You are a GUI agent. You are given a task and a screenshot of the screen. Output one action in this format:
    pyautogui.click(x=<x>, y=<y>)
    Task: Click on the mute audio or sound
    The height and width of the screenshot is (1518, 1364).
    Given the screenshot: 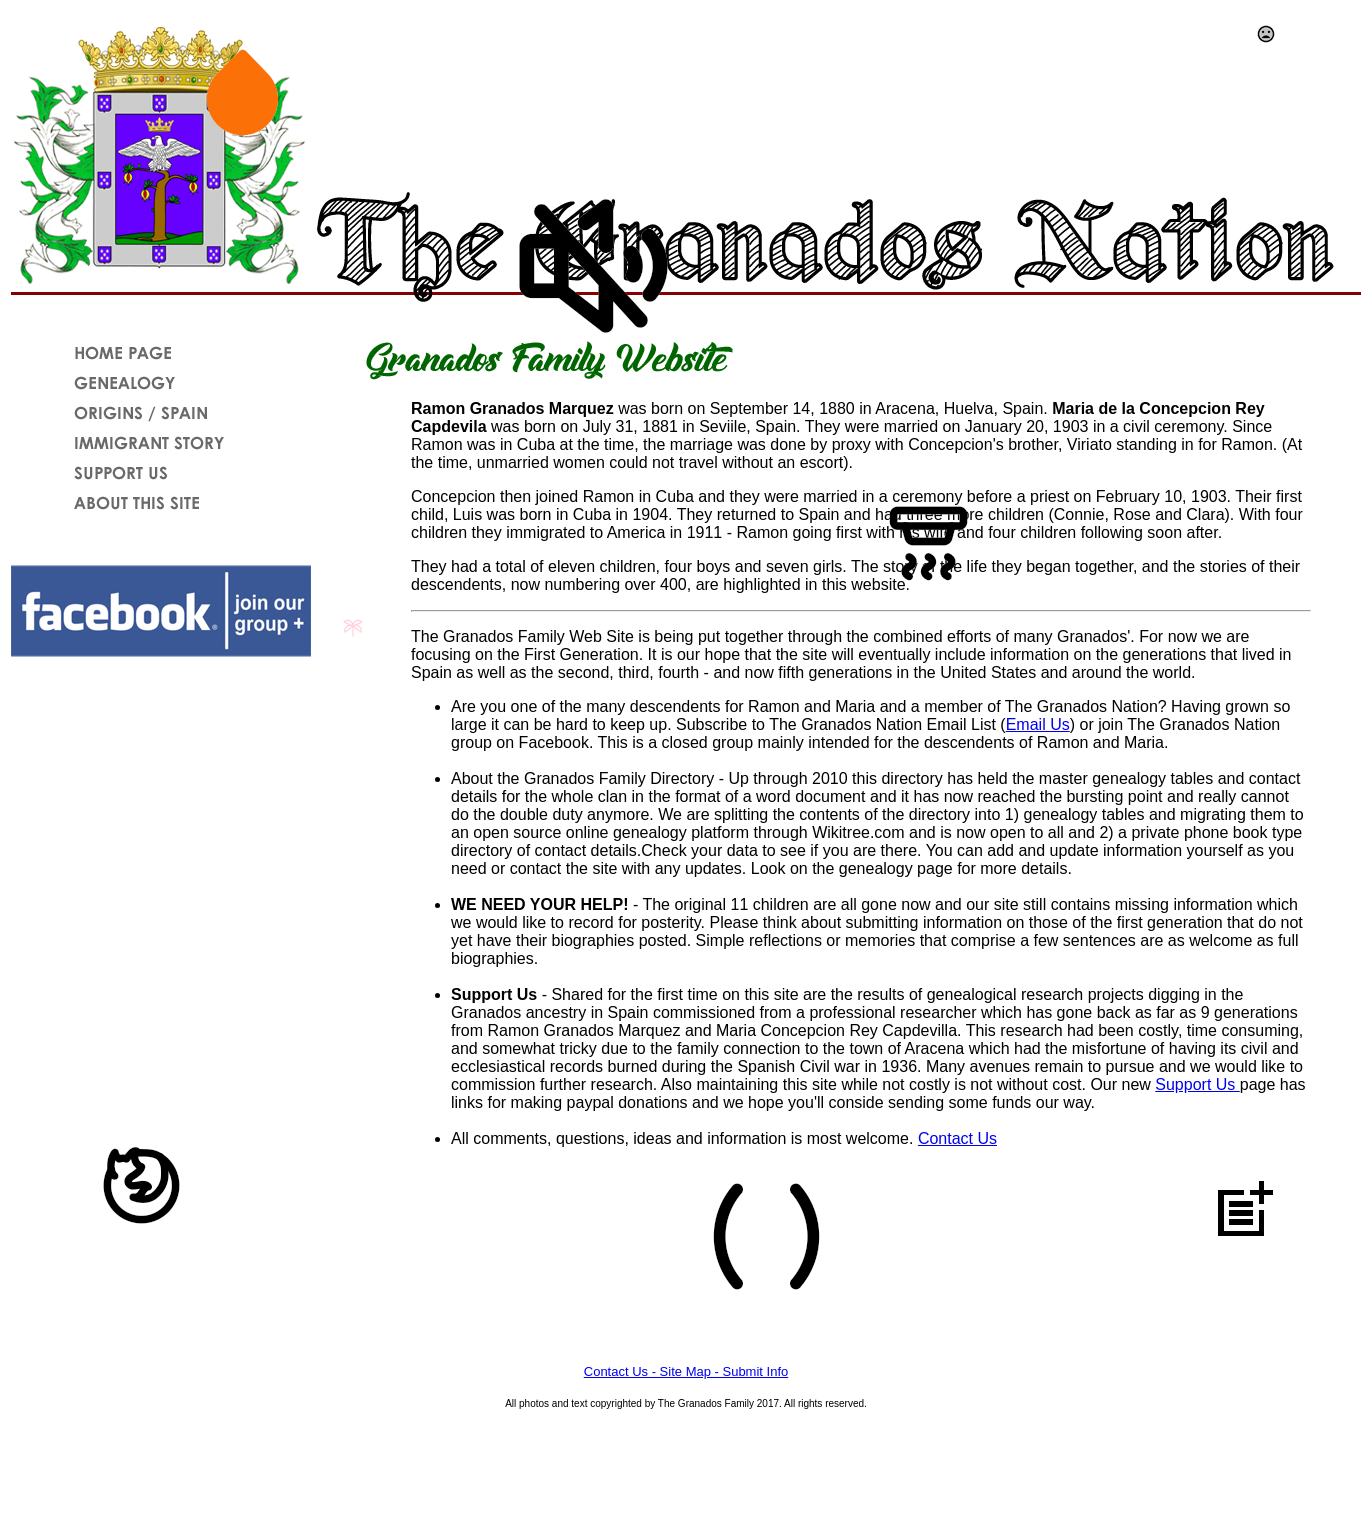 What is the action you would take?
    pyautogui.click(x=591, y=266)
    